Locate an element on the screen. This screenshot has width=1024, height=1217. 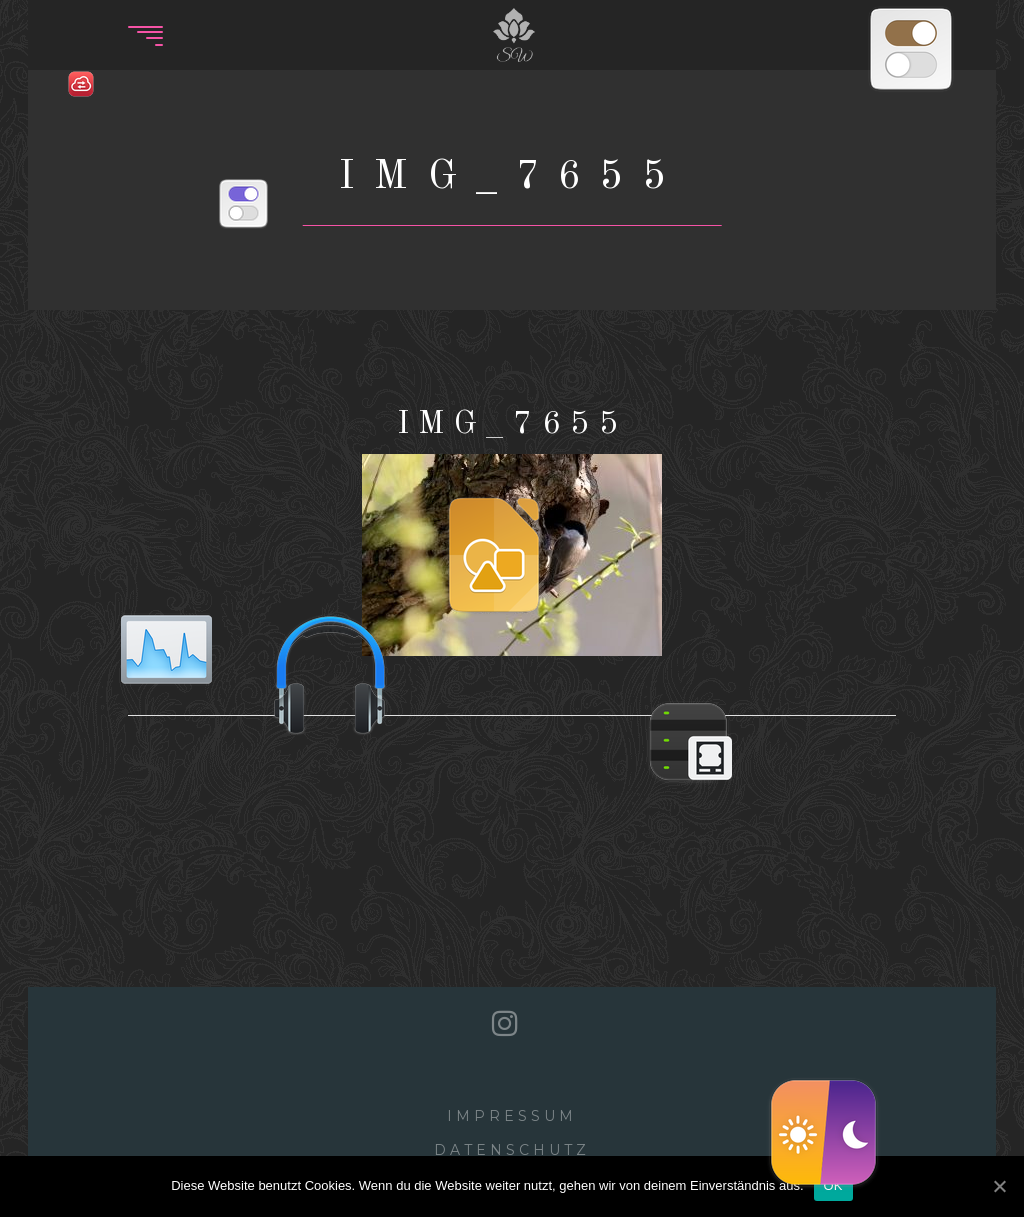
open opensnitch firewall application is located at coordinates (81, 84).